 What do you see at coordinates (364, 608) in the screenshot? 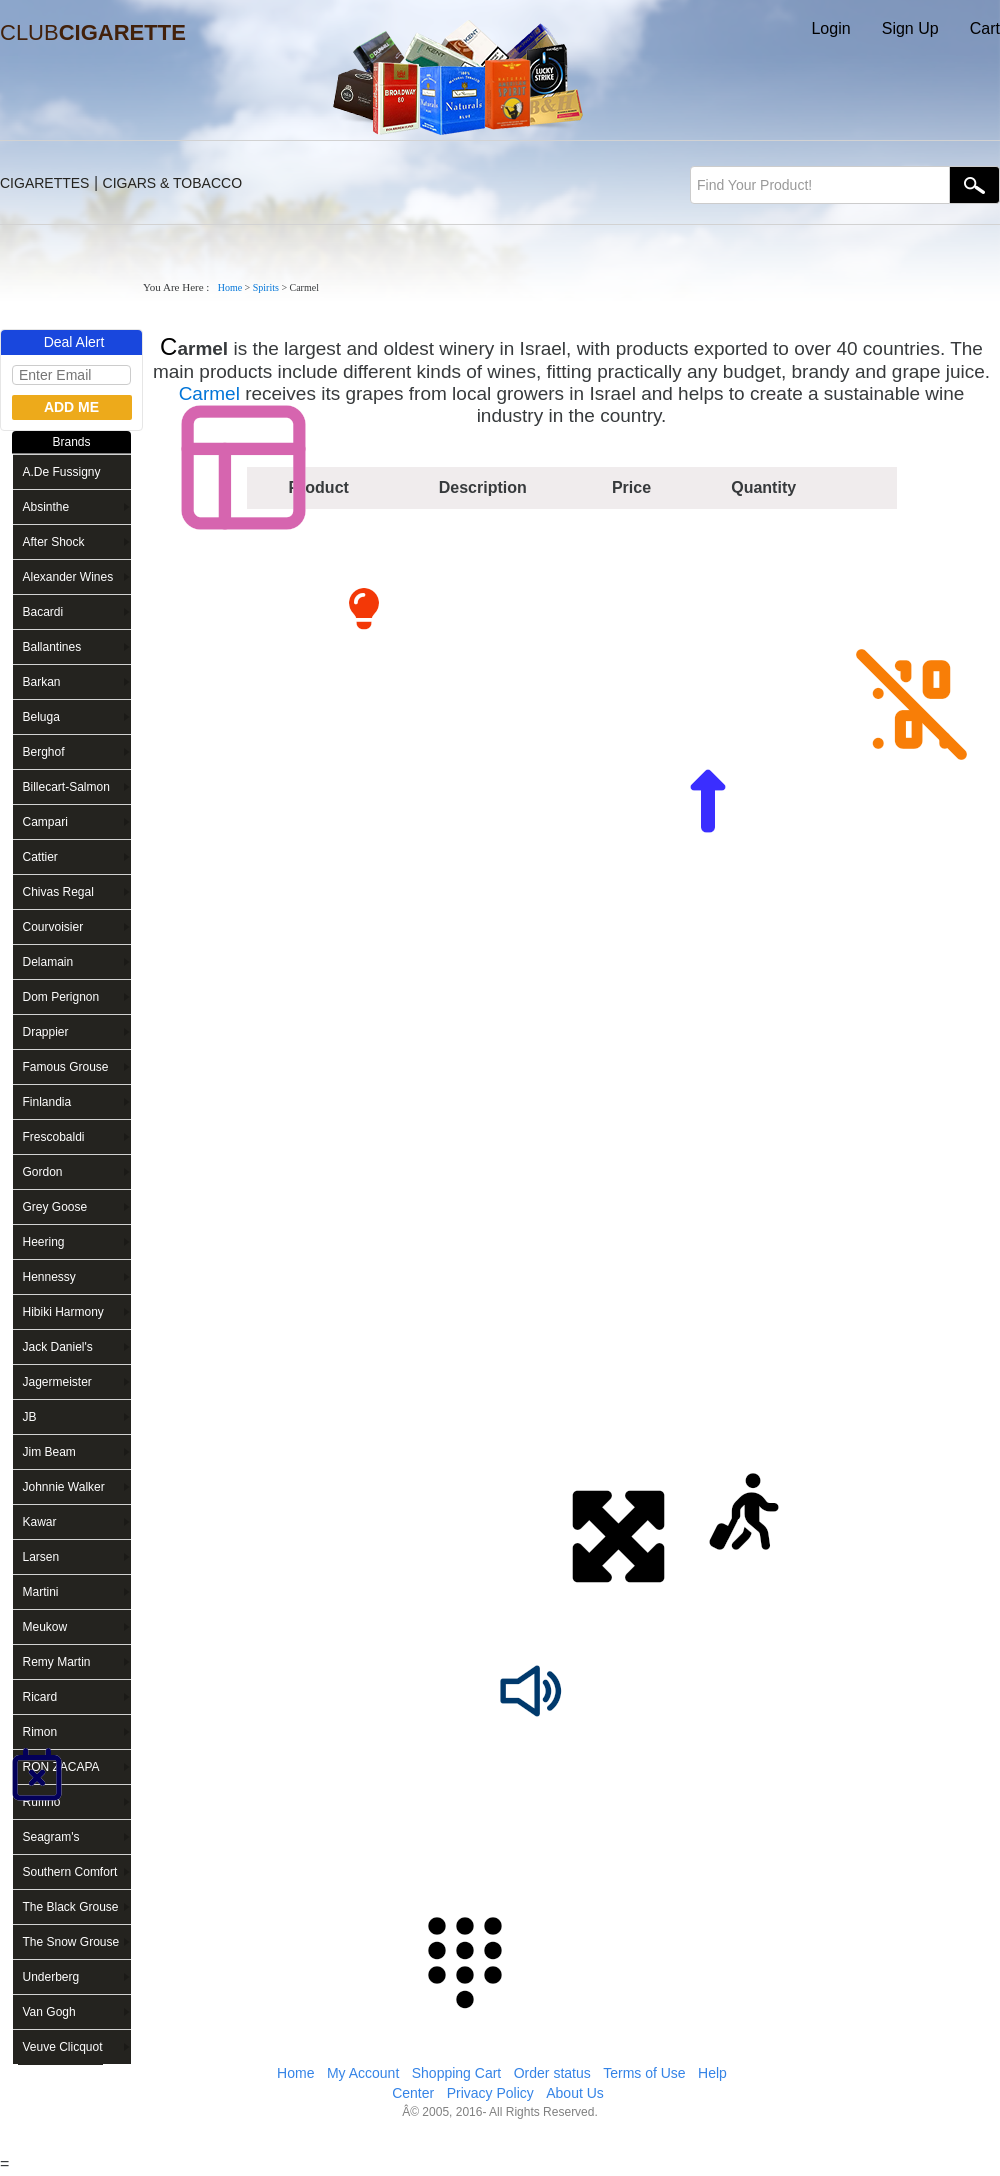
I see `access tips or helpful suggestions` at bounding box center [364, 608].